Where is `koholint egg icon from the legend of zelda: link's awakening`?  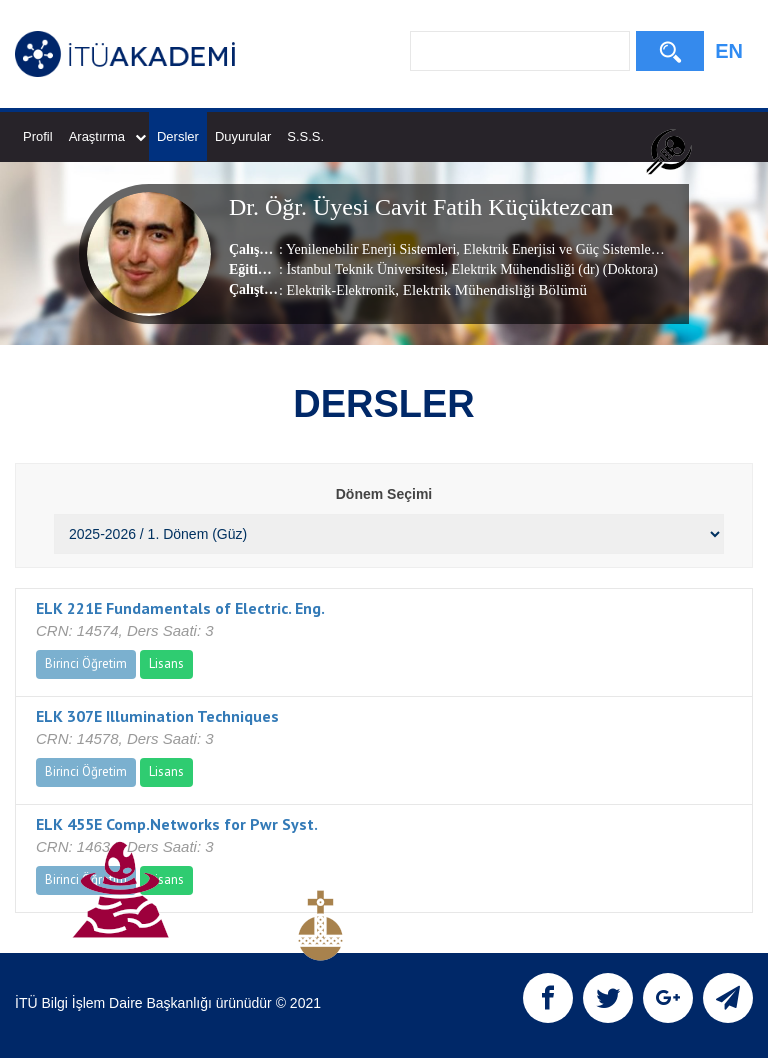 koholint egg icon from the legend of zelda: link's awakening is located at coordinates (120, 888).